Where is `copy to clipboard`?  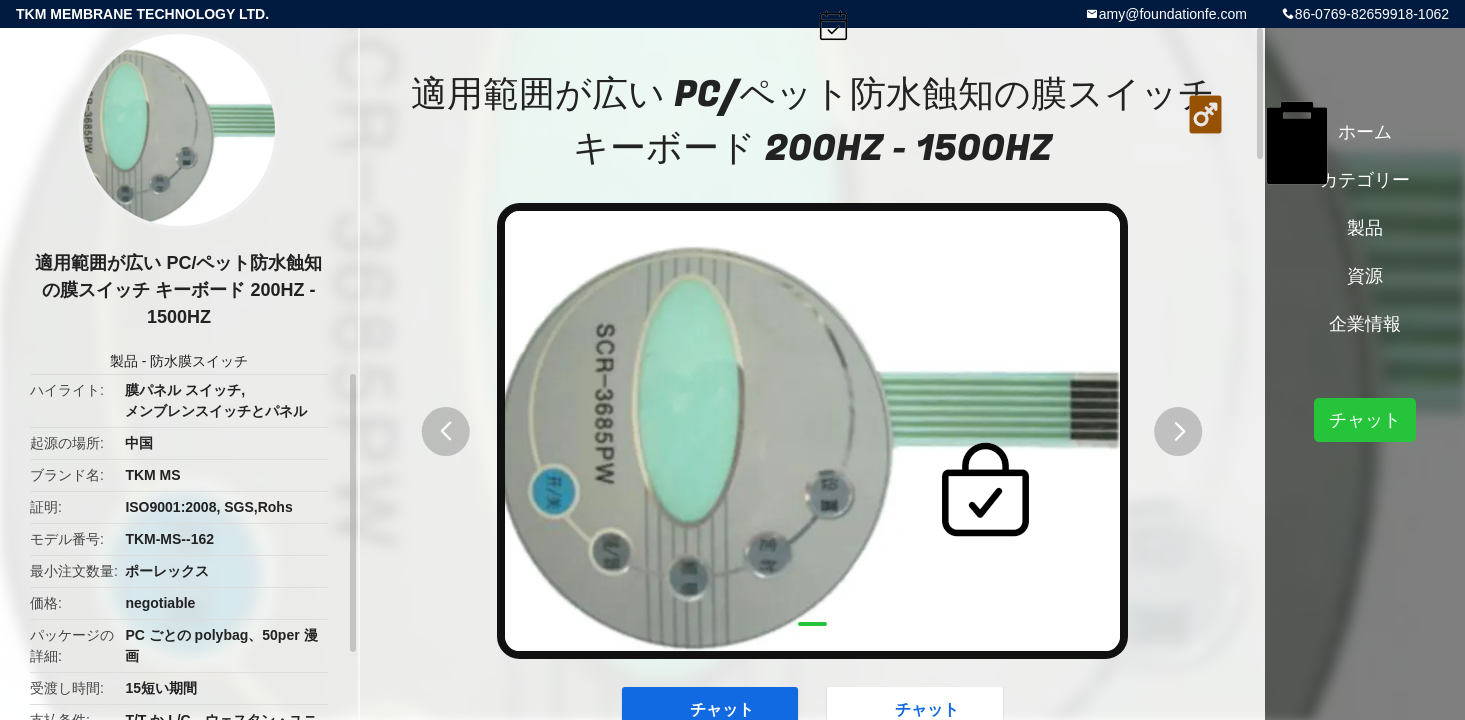
copy to clipboard is located at coordinates (1297, 143).